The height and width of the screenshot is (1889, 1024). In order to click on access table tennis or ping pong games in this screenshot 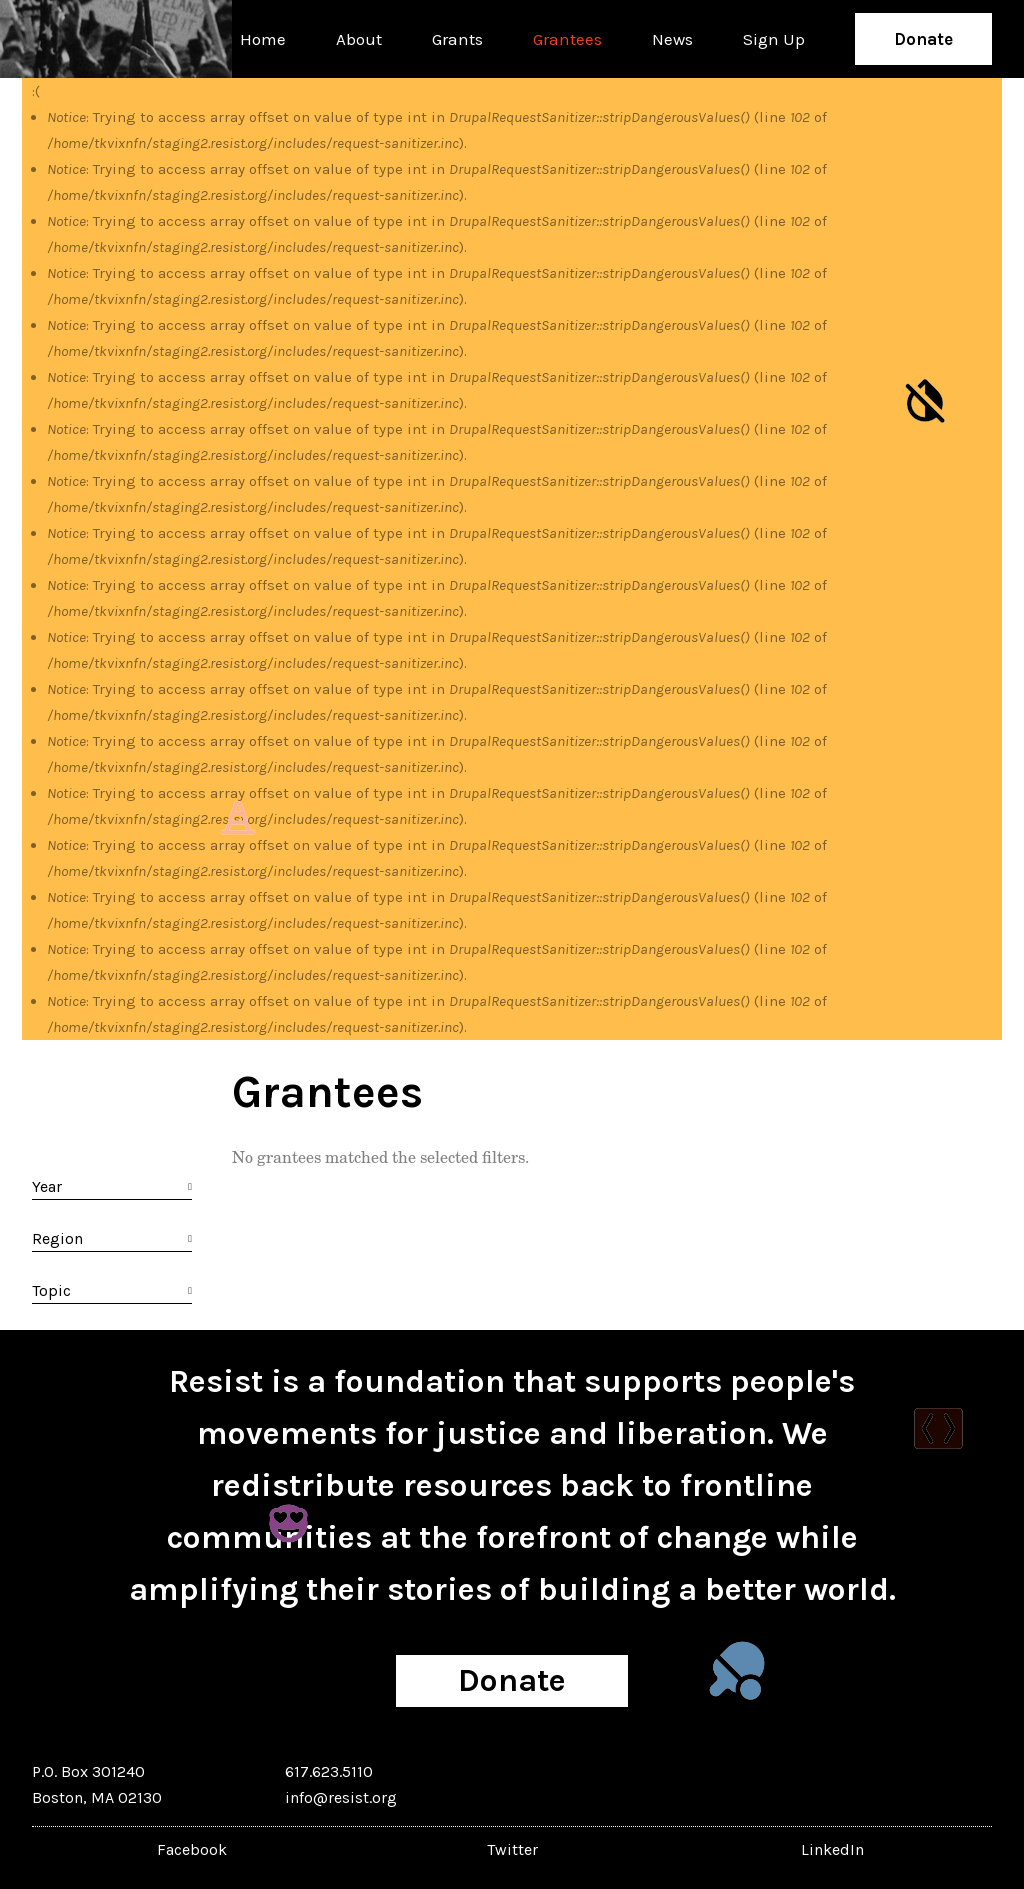, I will do `click(737, 1669)`.